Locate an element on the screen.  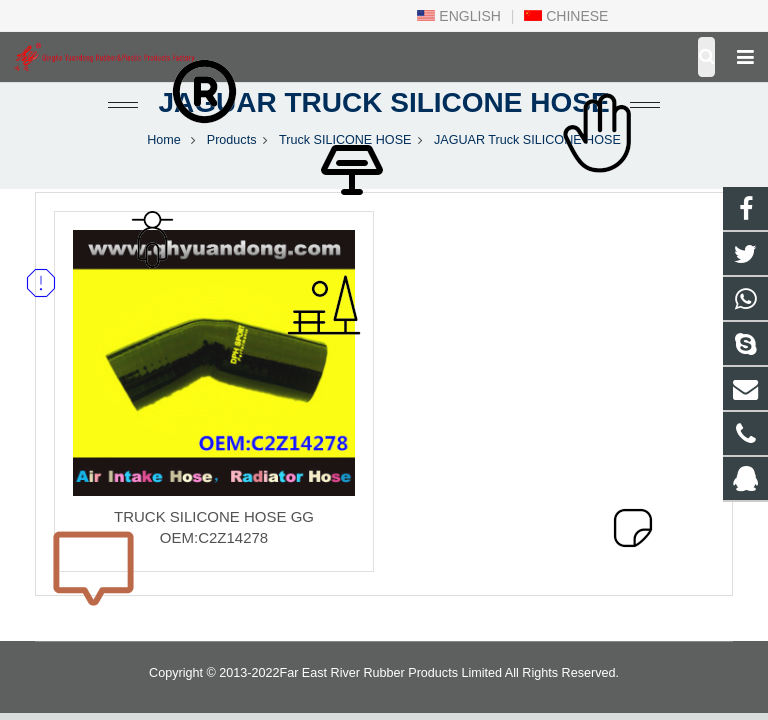
indicates a warning or critical alert is located at coordinates (41, 283).